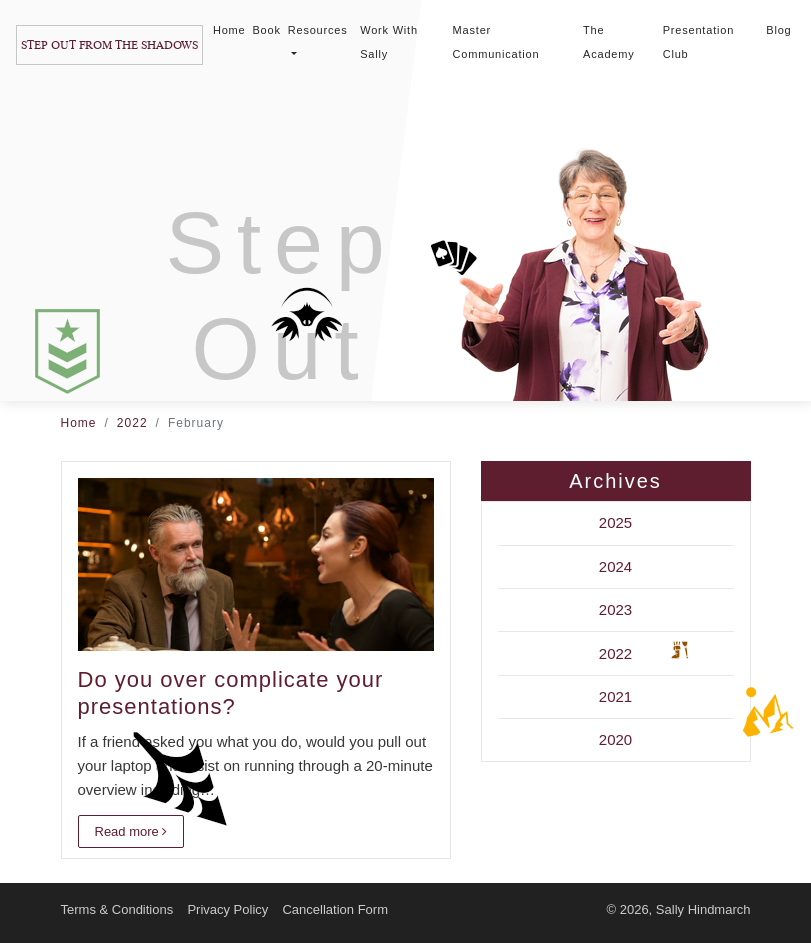 The image size is (811, 943). I want to click on equip a peg leg accessory for your character, so click(680, 650).